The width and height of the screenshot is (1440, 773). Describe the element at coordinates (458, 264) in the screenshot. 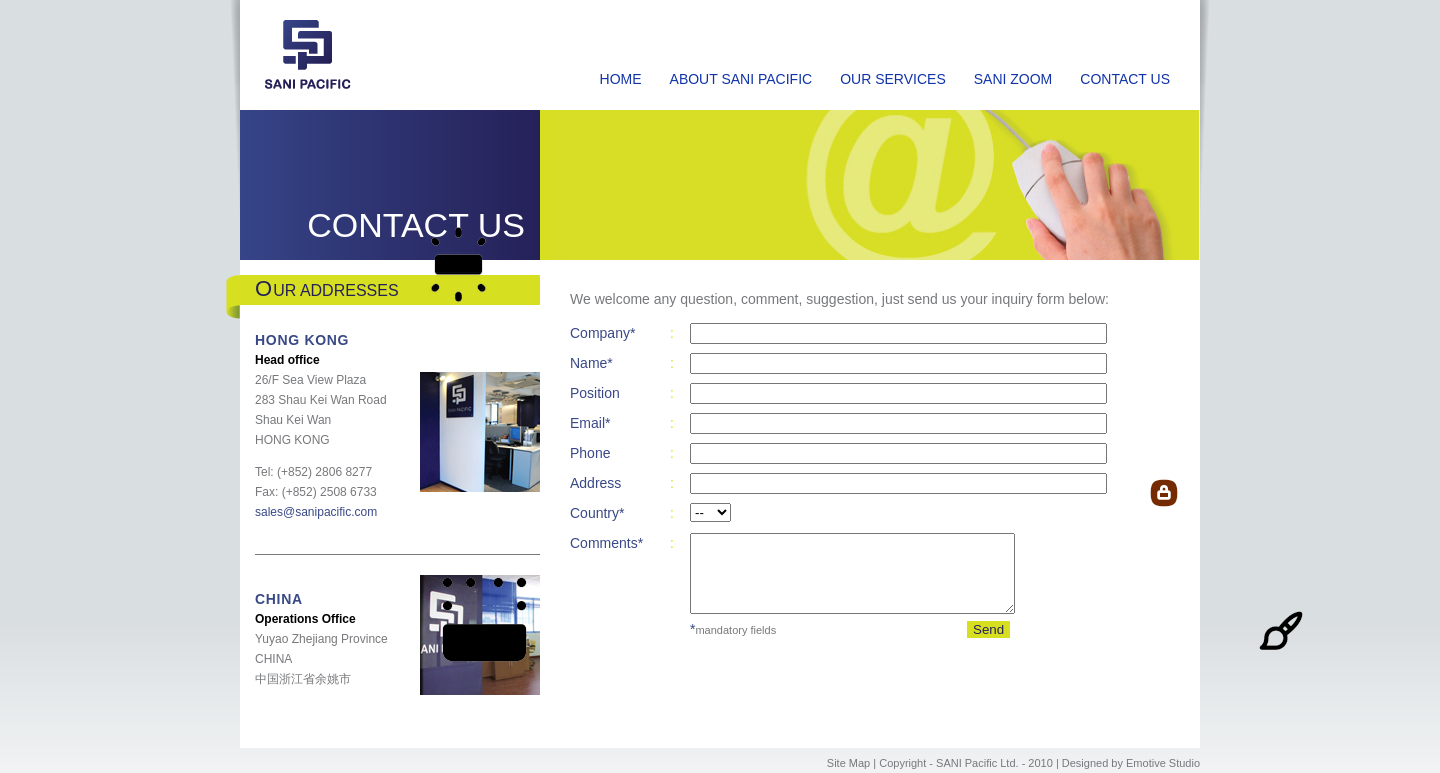

I see `adjust screen brightness settings` at that location.